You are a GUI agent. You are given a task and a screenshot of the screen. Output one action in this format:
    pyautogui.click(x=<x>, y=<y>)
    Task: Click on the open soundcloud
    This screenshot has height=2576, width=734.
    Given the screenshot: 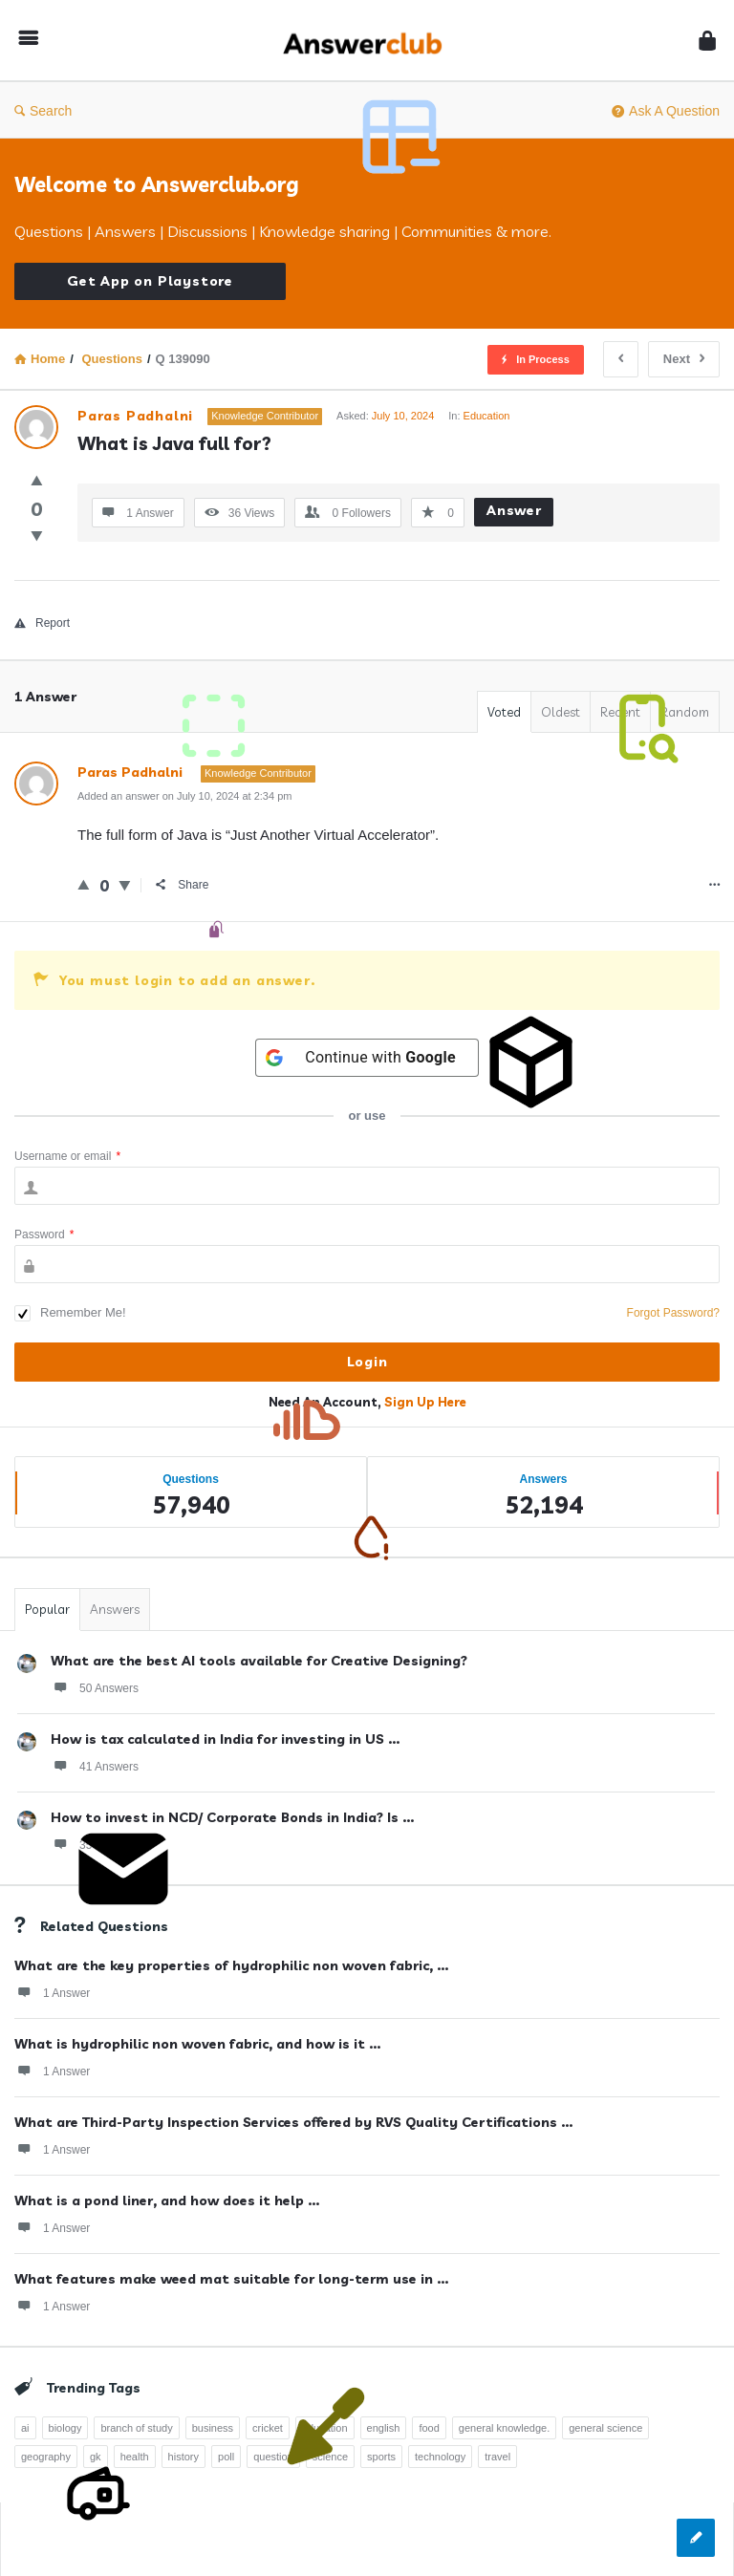 What is the action you would take?
    pyautogui.click(x=307, y=1420)
    